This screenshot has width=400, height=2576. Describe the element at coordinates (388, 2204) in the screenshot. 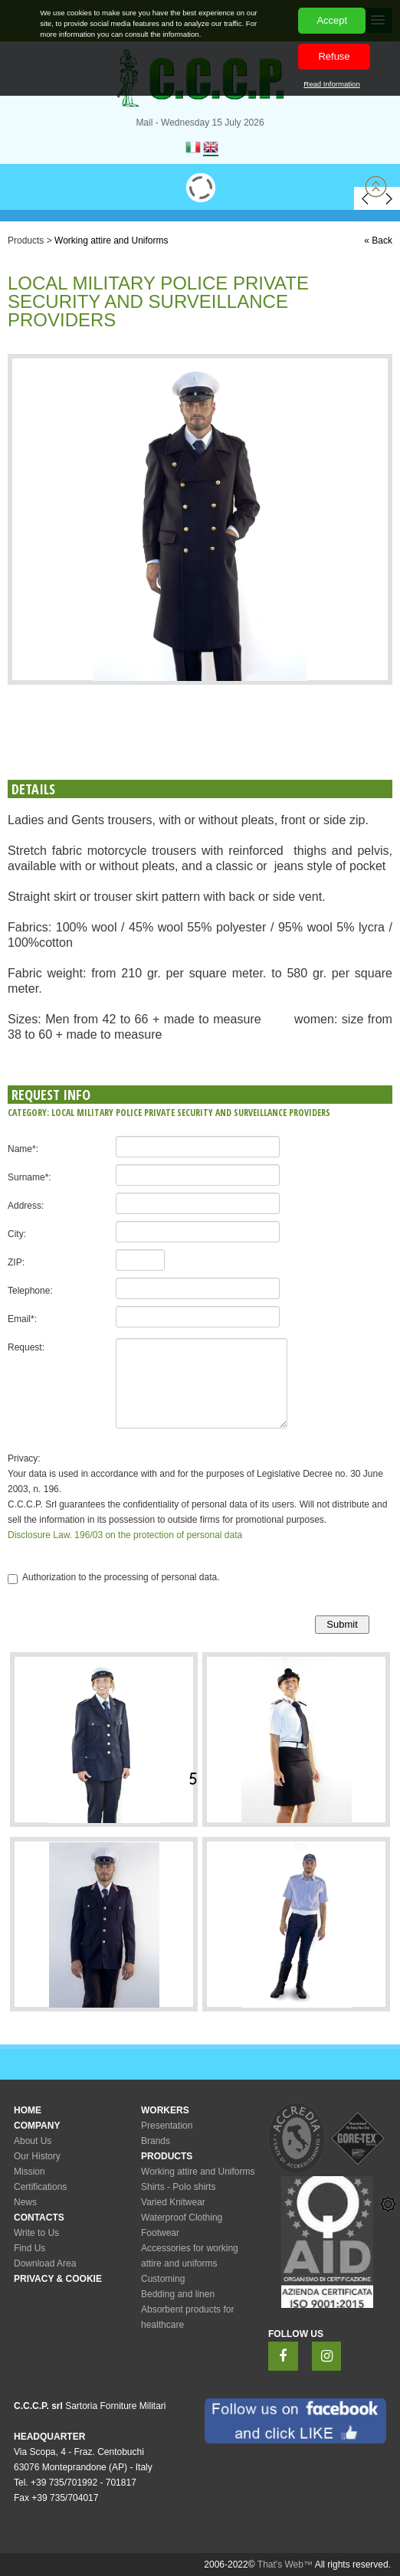

I see `adjust screen brightness settings` at that location.